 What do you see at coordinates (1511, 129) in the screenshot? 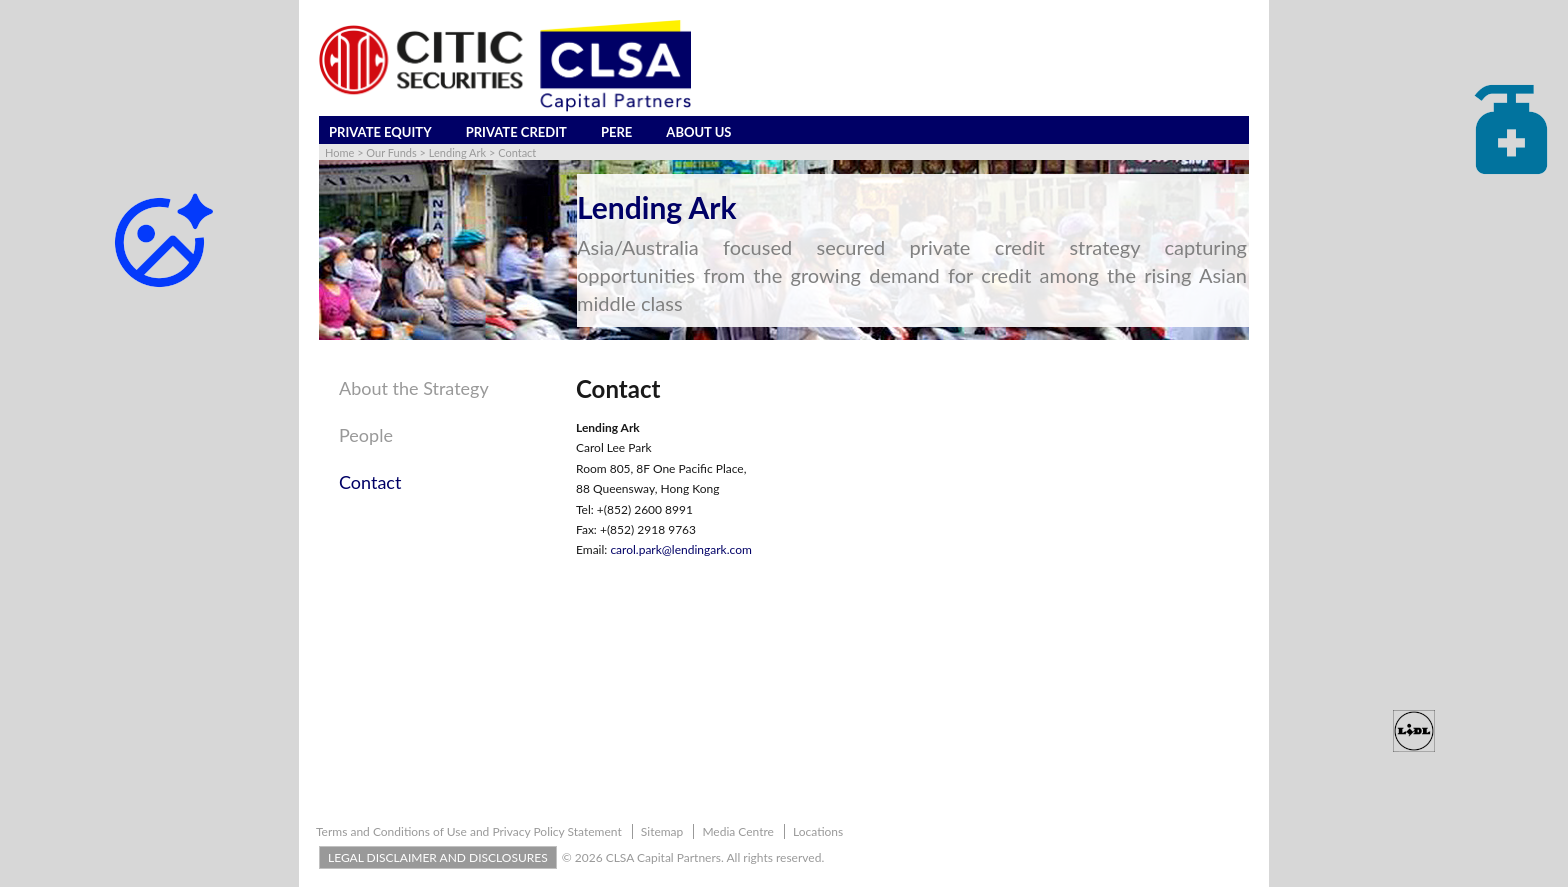
I see `access hand sanitizer station location` at bounding box center [1511, 129].